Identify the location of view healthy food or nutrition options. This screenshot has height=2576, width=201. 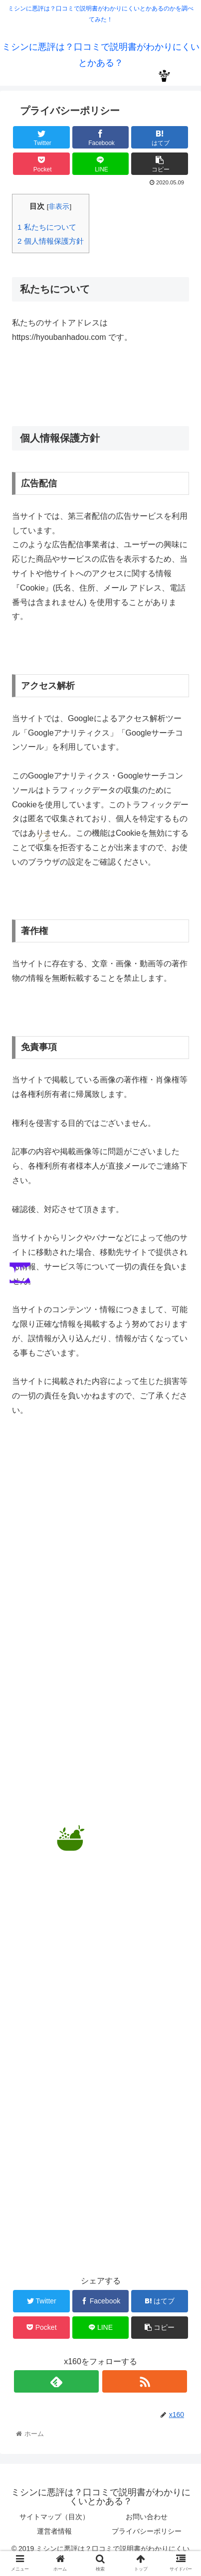
(71, 1838).